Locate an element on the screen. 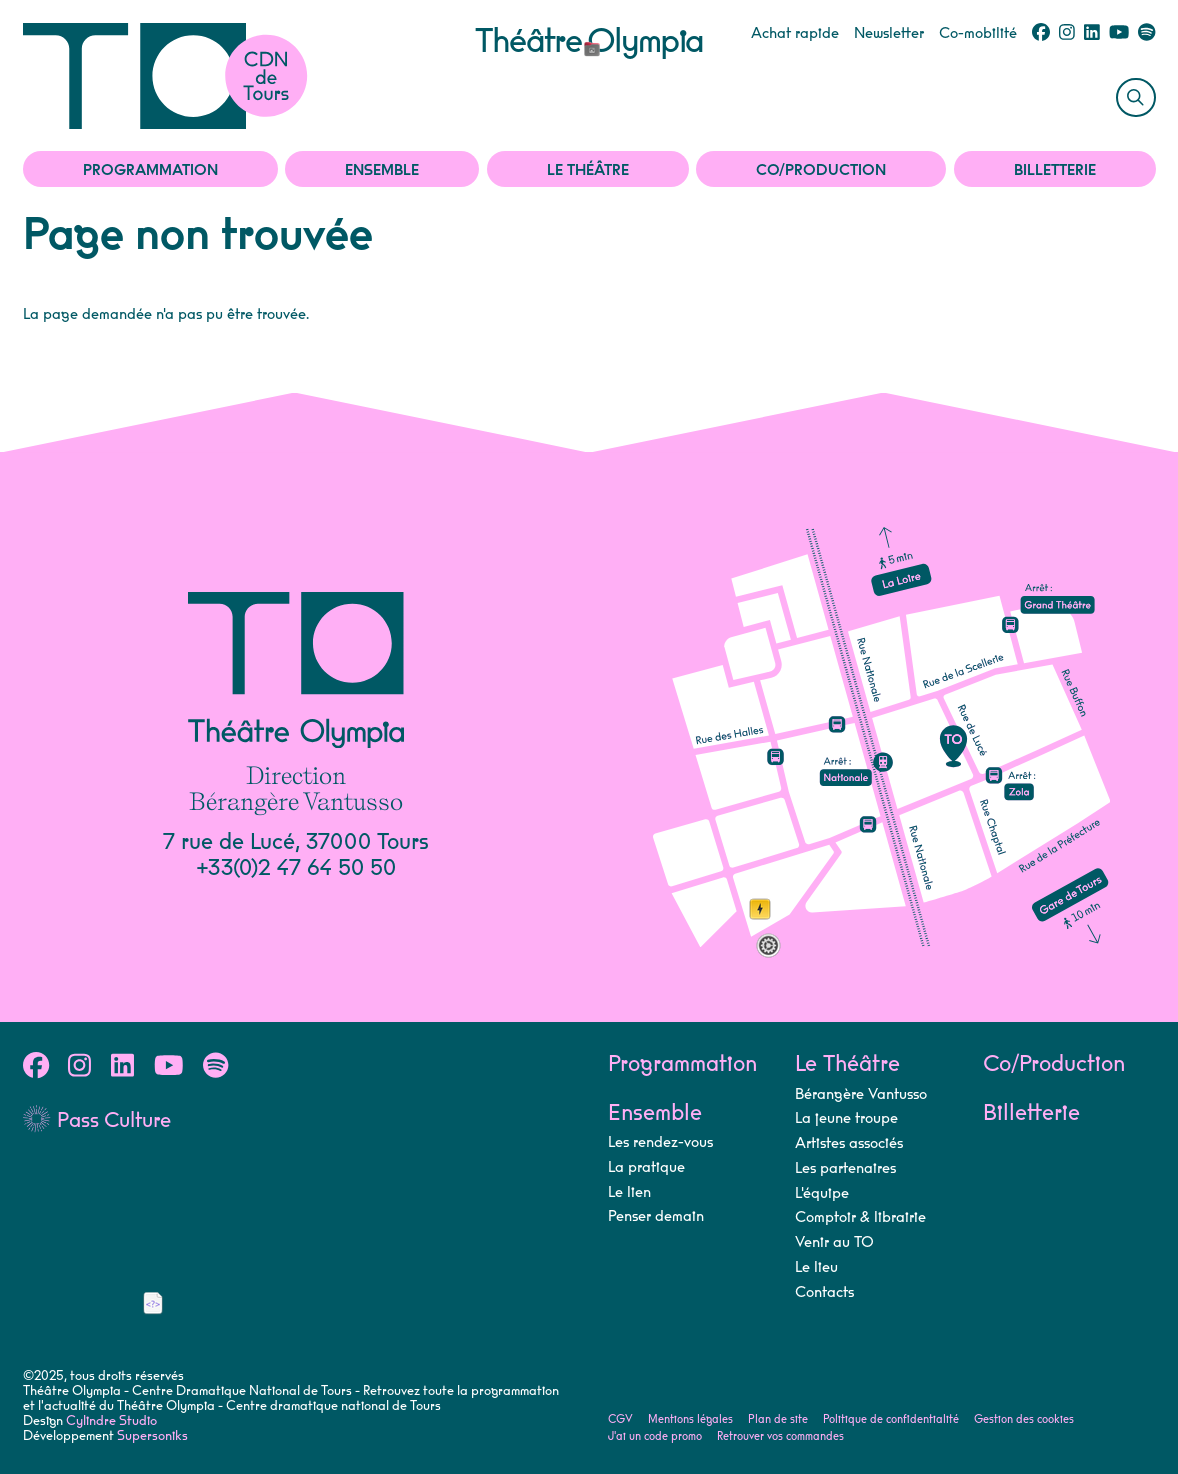 Image resolution: width=1178 pixels, height=1474 pixels. view or edit item properties is located at coordinates (768, 945).